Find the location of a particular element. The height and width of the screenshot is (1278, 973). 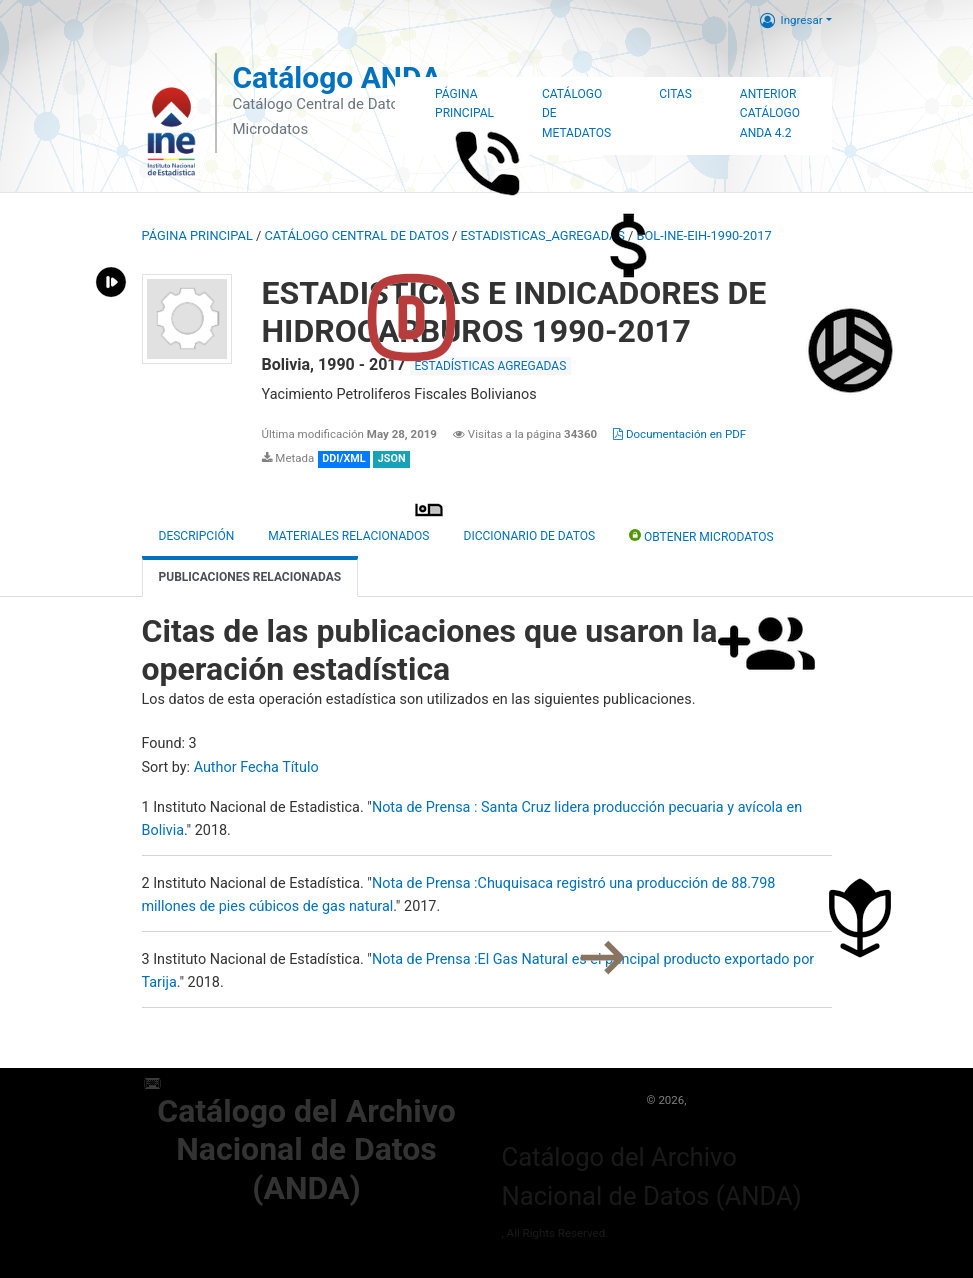

add a new member to the group is located at coordinates (766, 645).